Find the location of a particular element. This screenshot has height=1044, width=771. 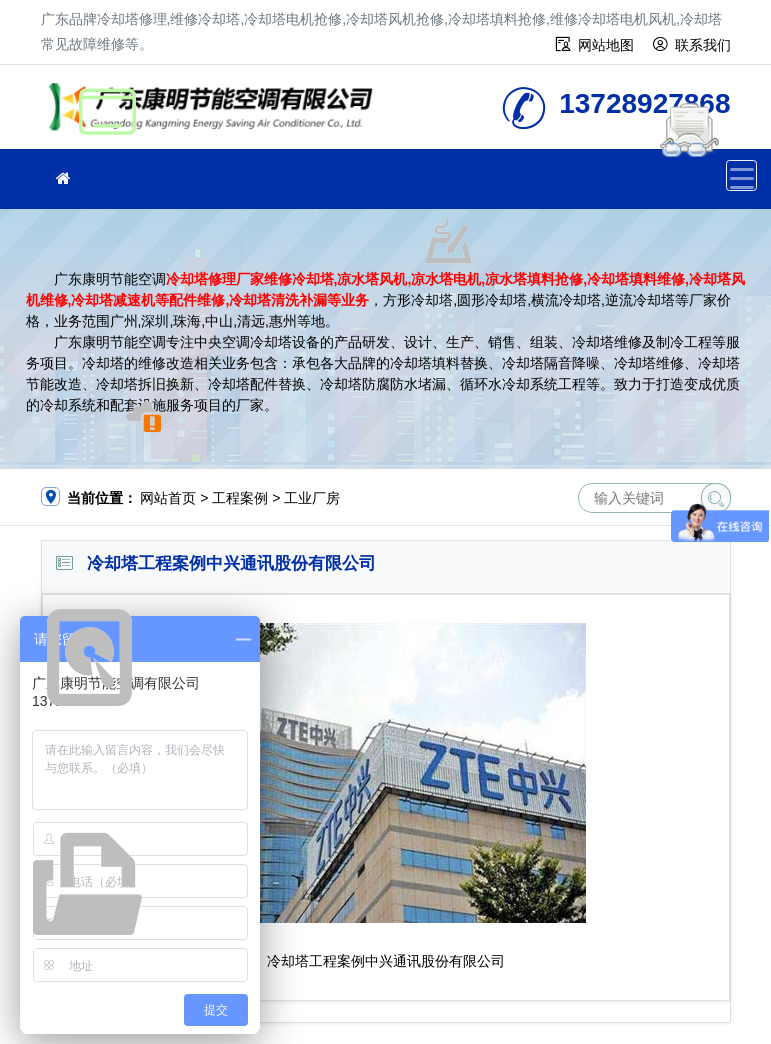

access desktop preferences or display settings is located at coordinates (107, 113).